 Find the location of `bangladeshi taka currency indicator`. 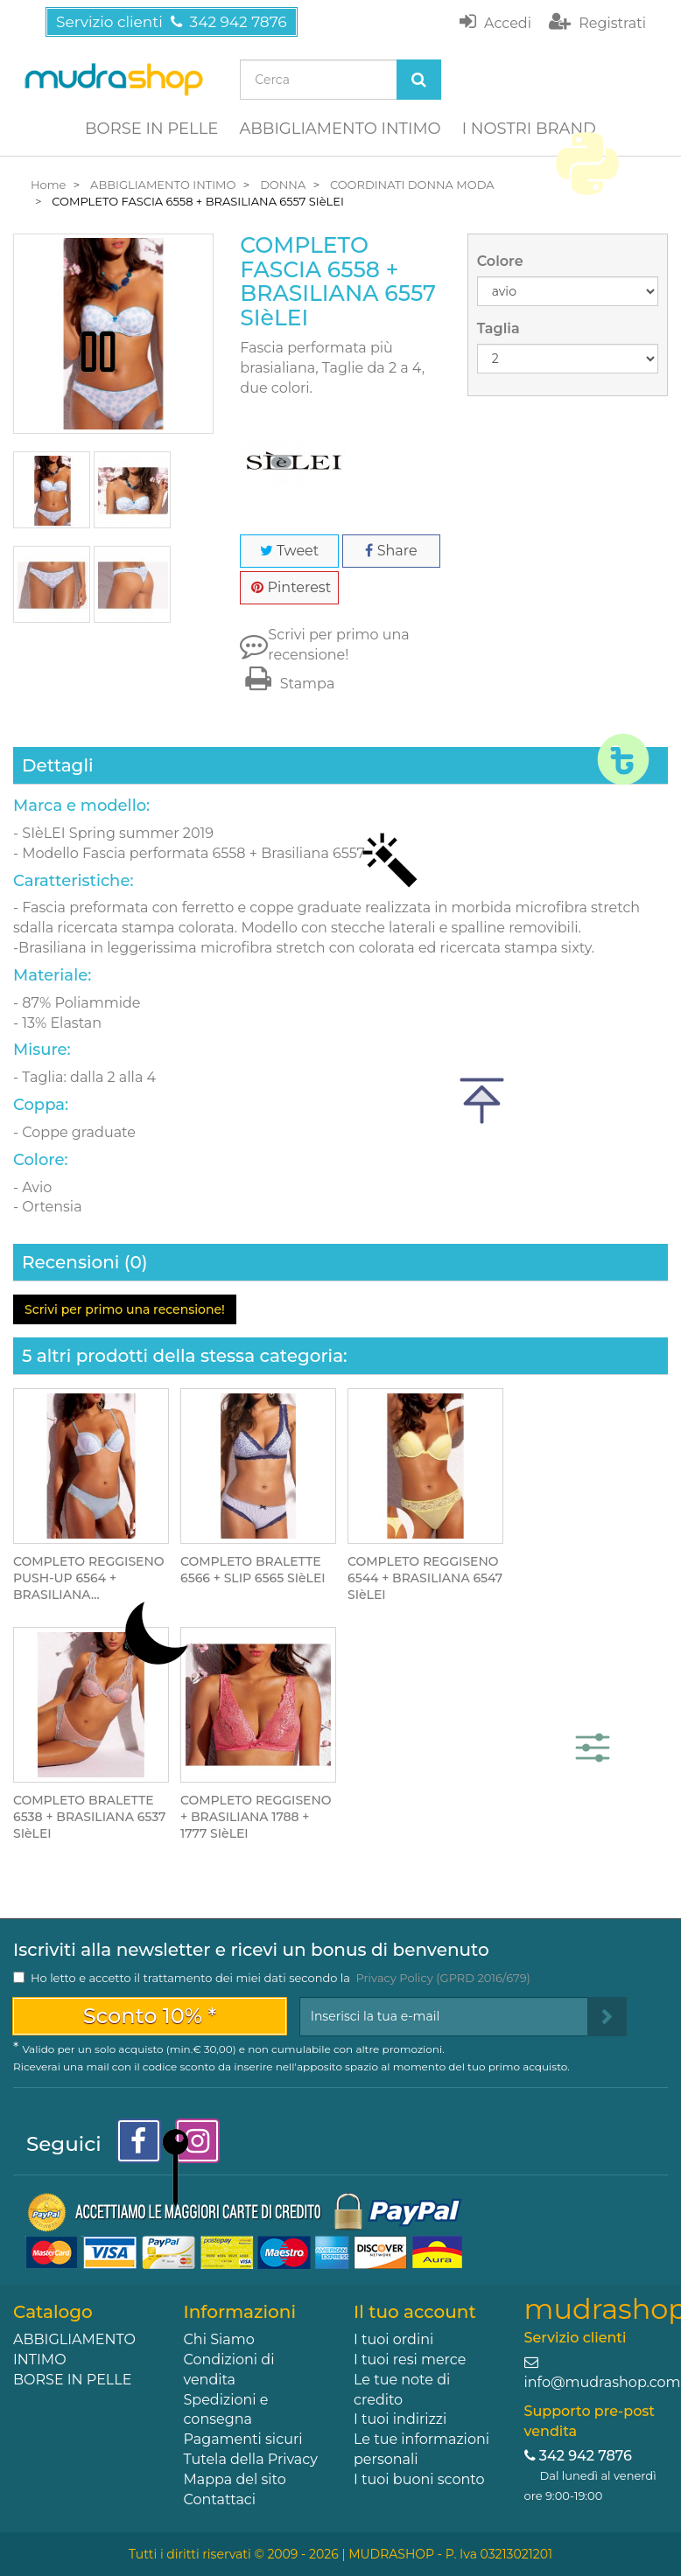

bangladeshi taka currency indicator is located at coordinates (623, 759).